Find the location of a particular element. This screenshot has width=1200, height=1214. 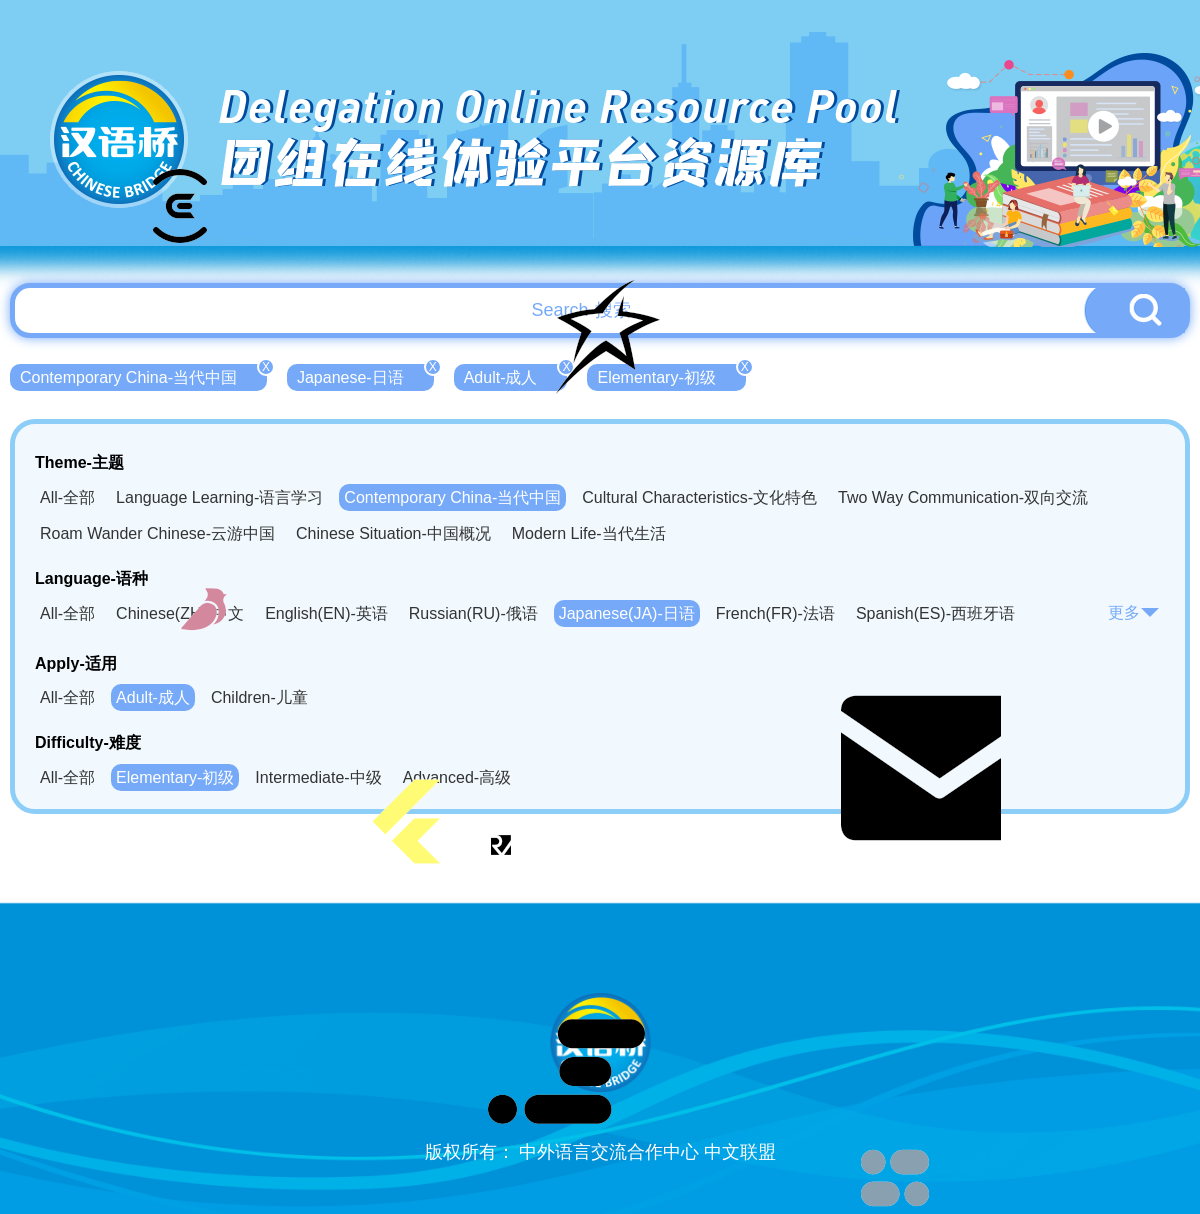

indicates RISC-V architecture compatibility is located at coordinates (501, 845).